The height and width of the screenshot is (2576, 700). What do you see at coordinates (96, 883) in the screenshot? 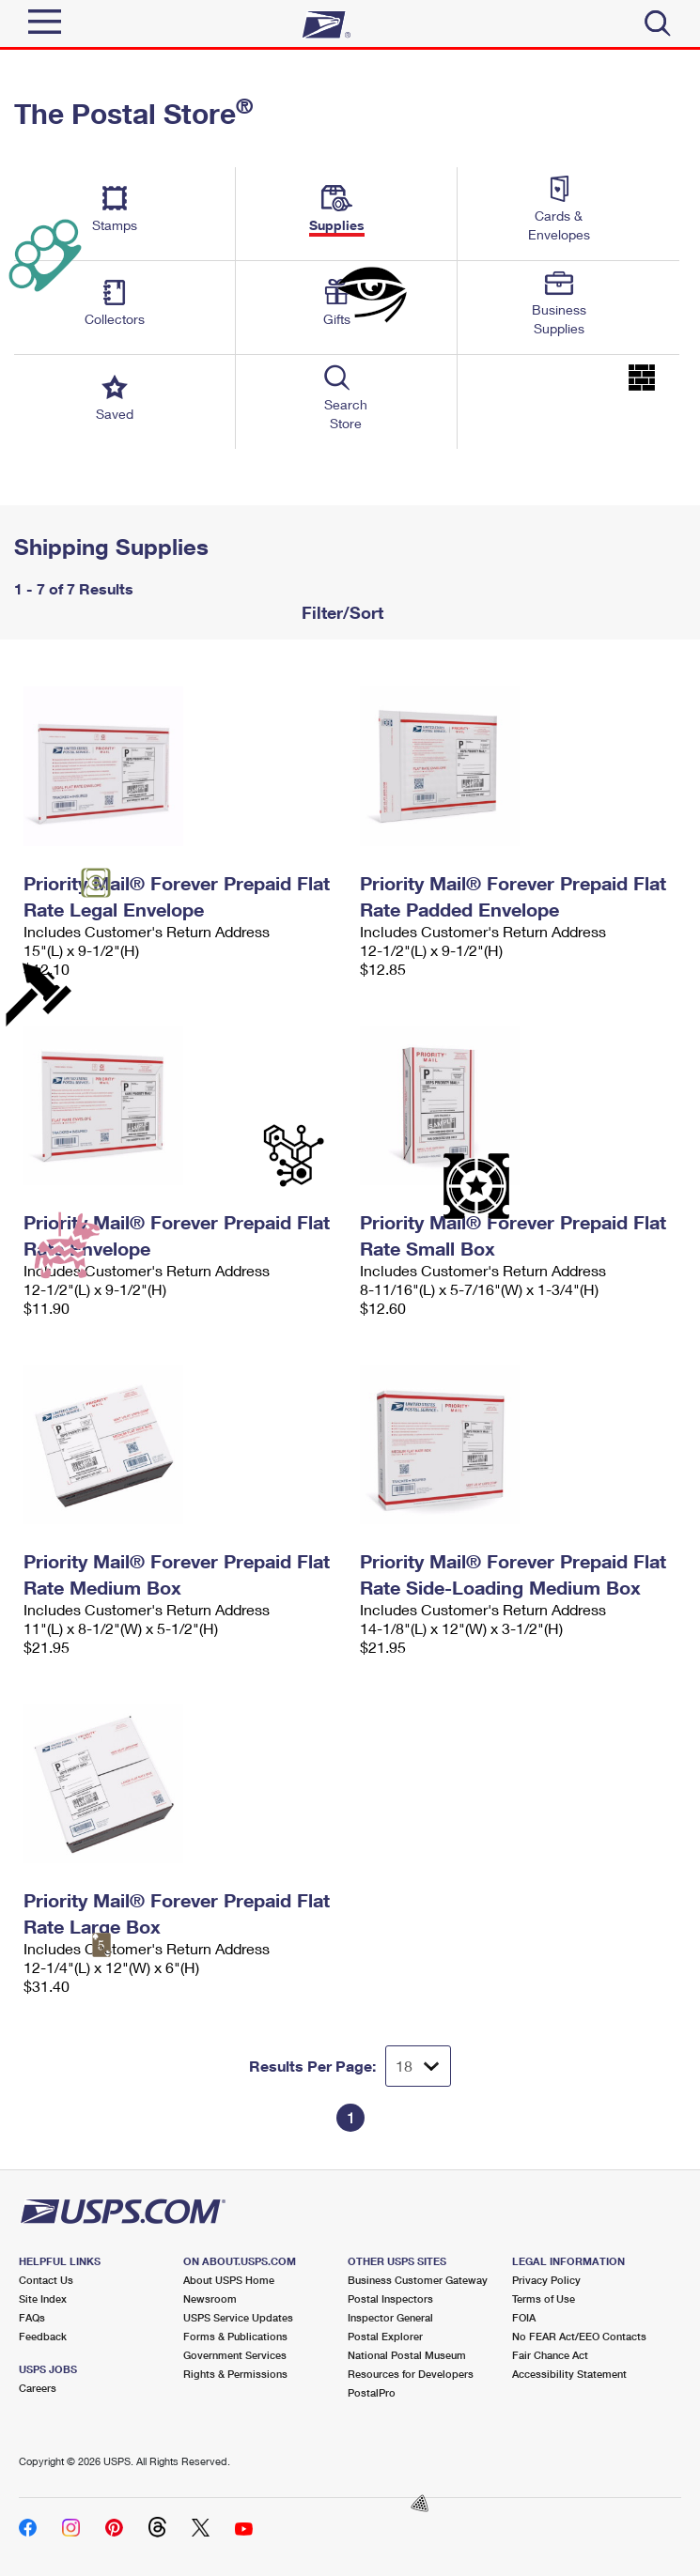
I see `abstract game piece or token indicator` at bounding box center [96, 883].